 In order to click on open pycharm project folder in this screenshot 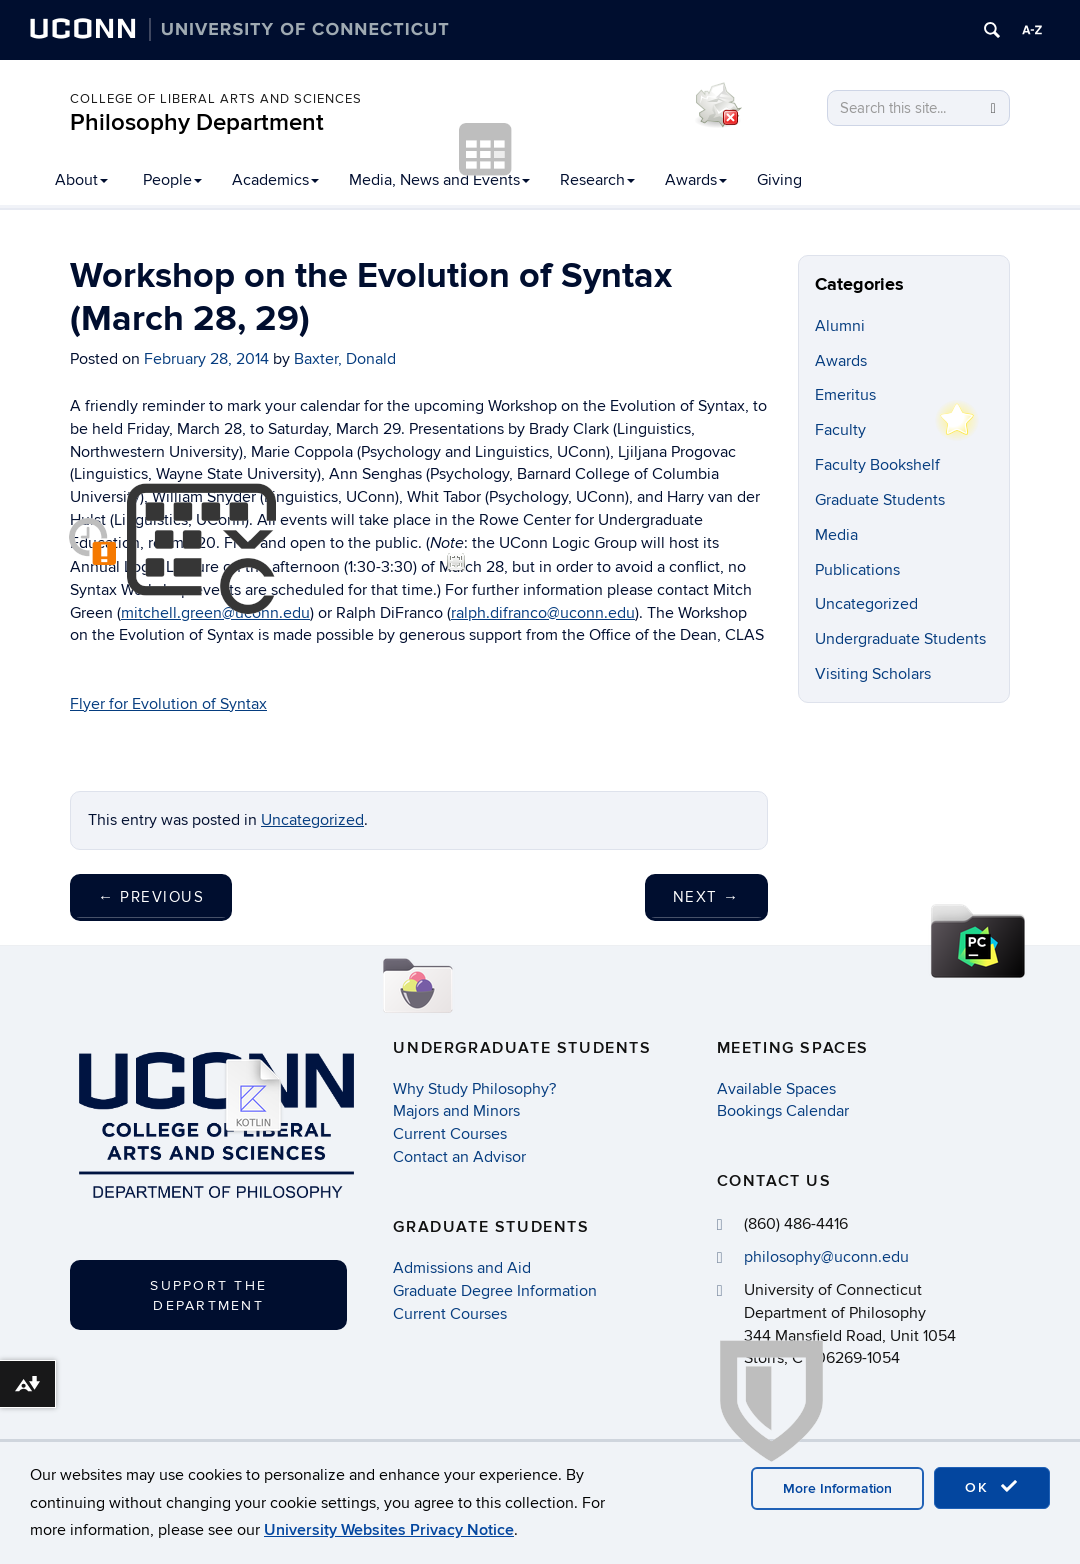, I will do `click(977, 943)`.